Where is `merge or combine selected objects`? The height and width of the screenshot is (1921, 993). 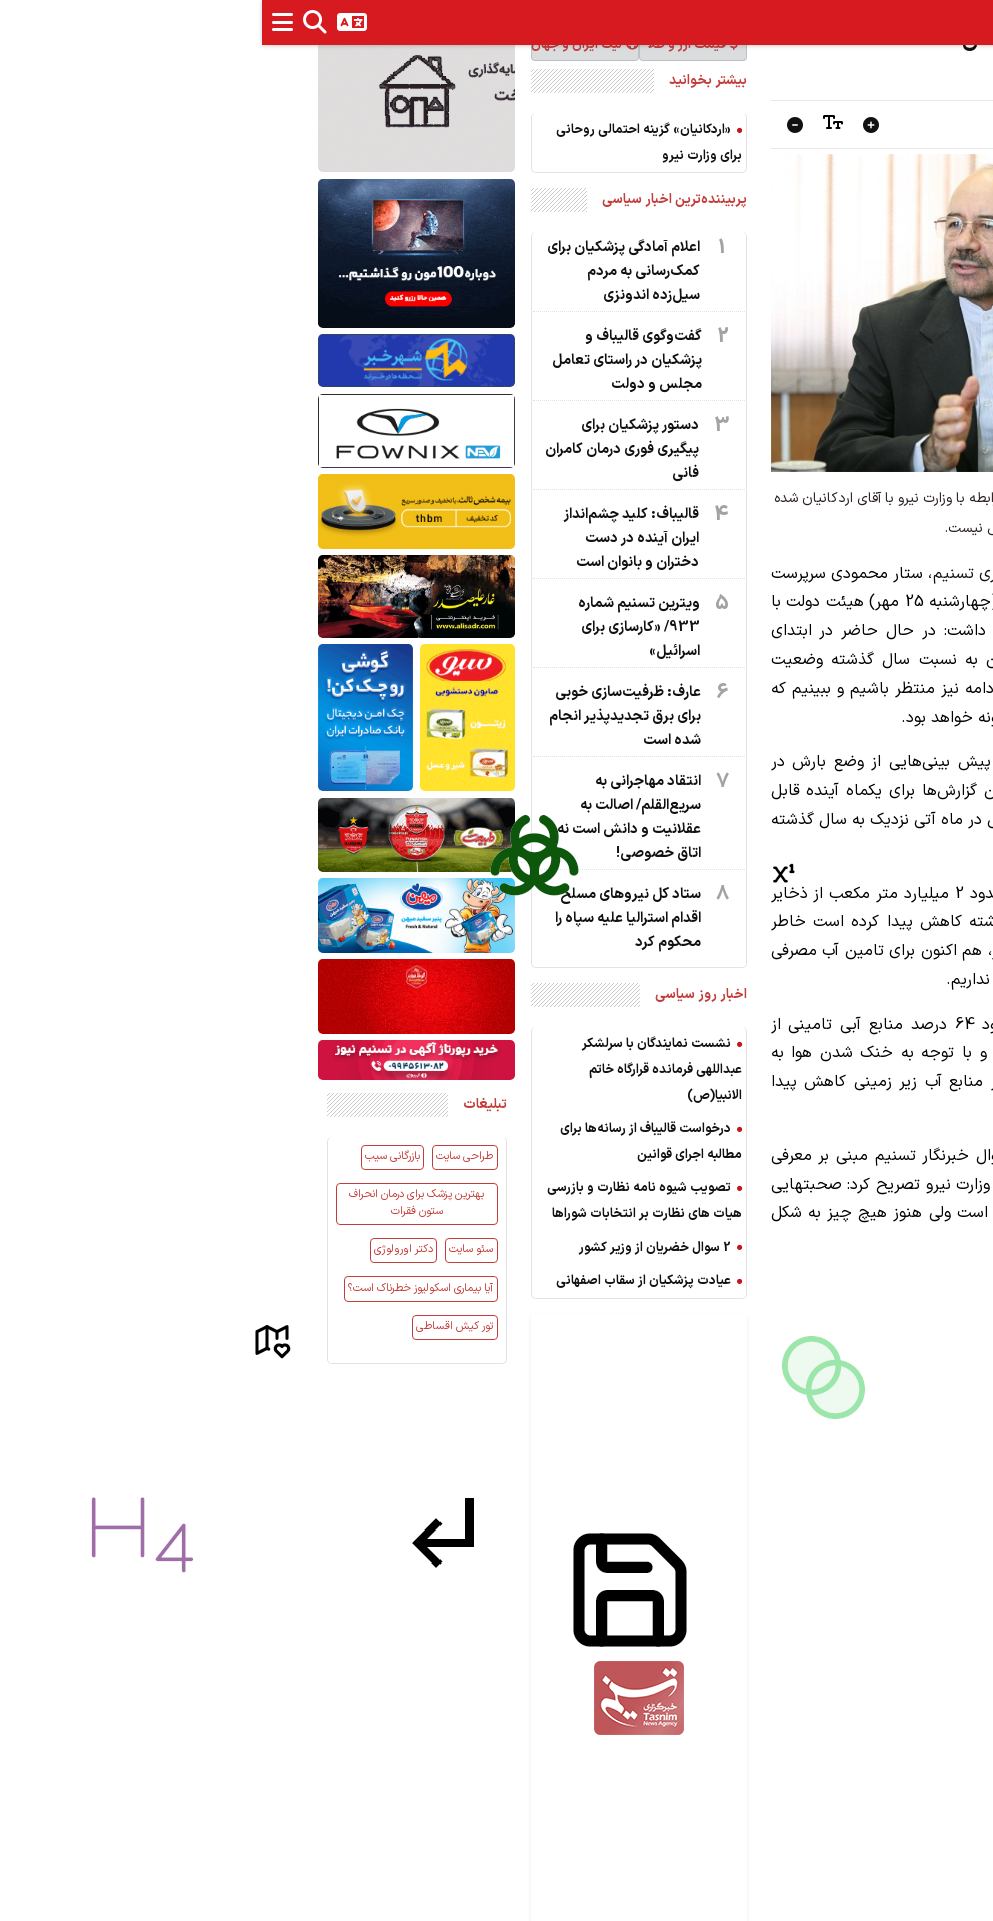 merge or combine selected objects is located at coordinates (823, 1377).